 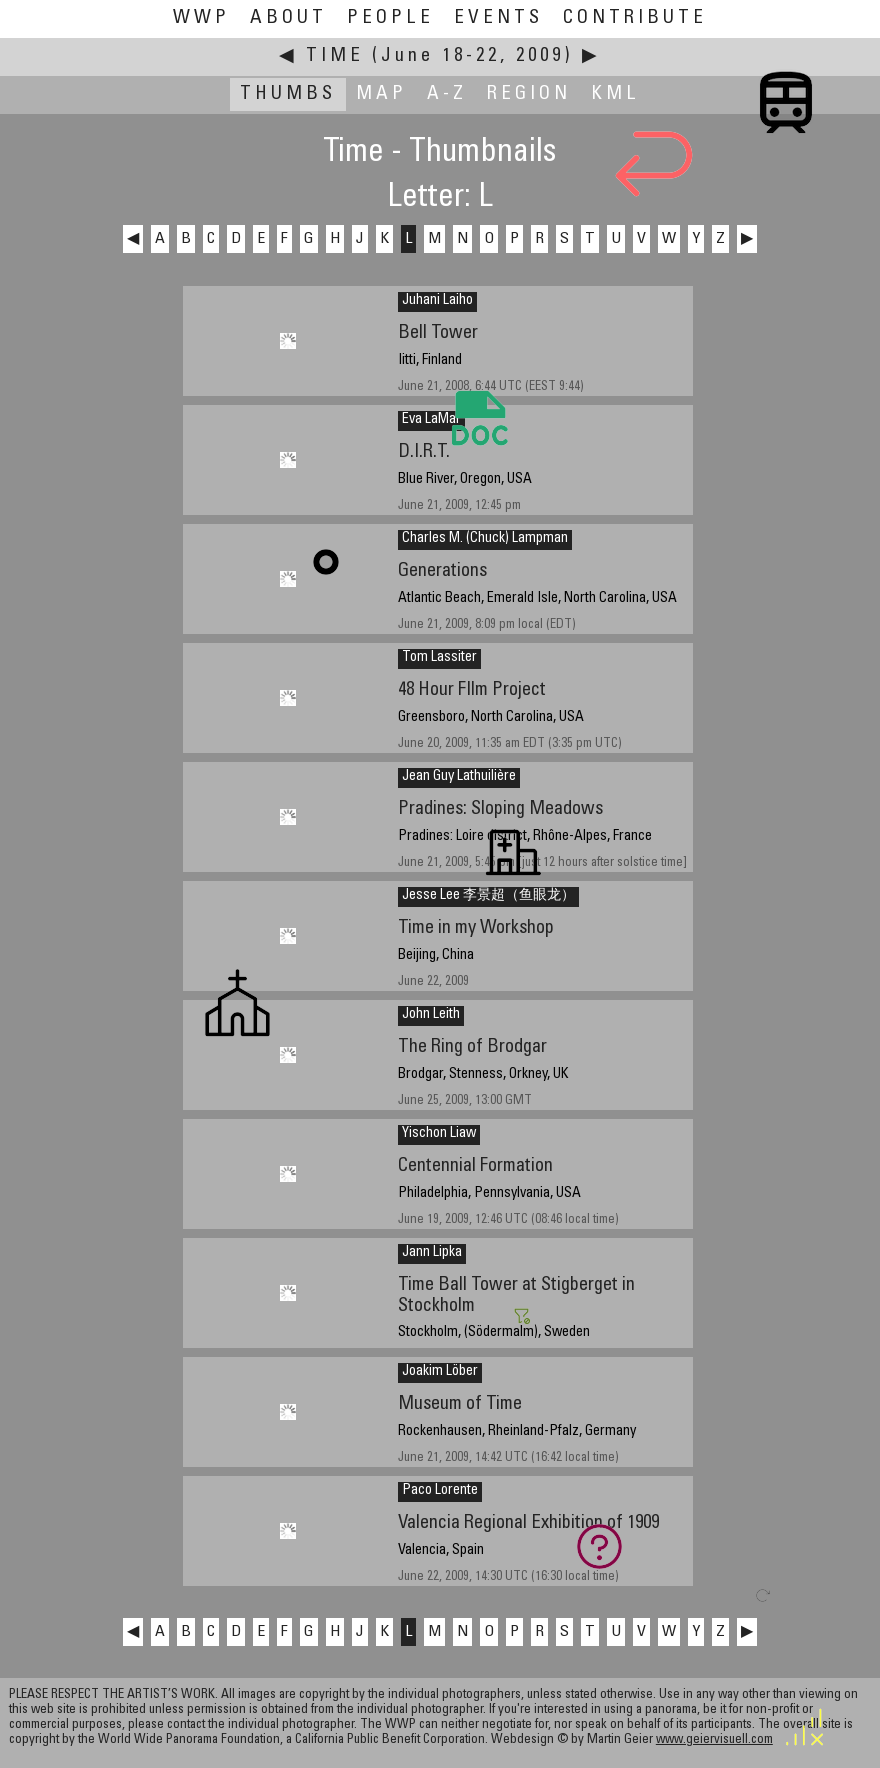 What do you see at coordinates (654, 161) in the screenshot?
I see `return to previous screen or step` at bounding box center [654, 161].